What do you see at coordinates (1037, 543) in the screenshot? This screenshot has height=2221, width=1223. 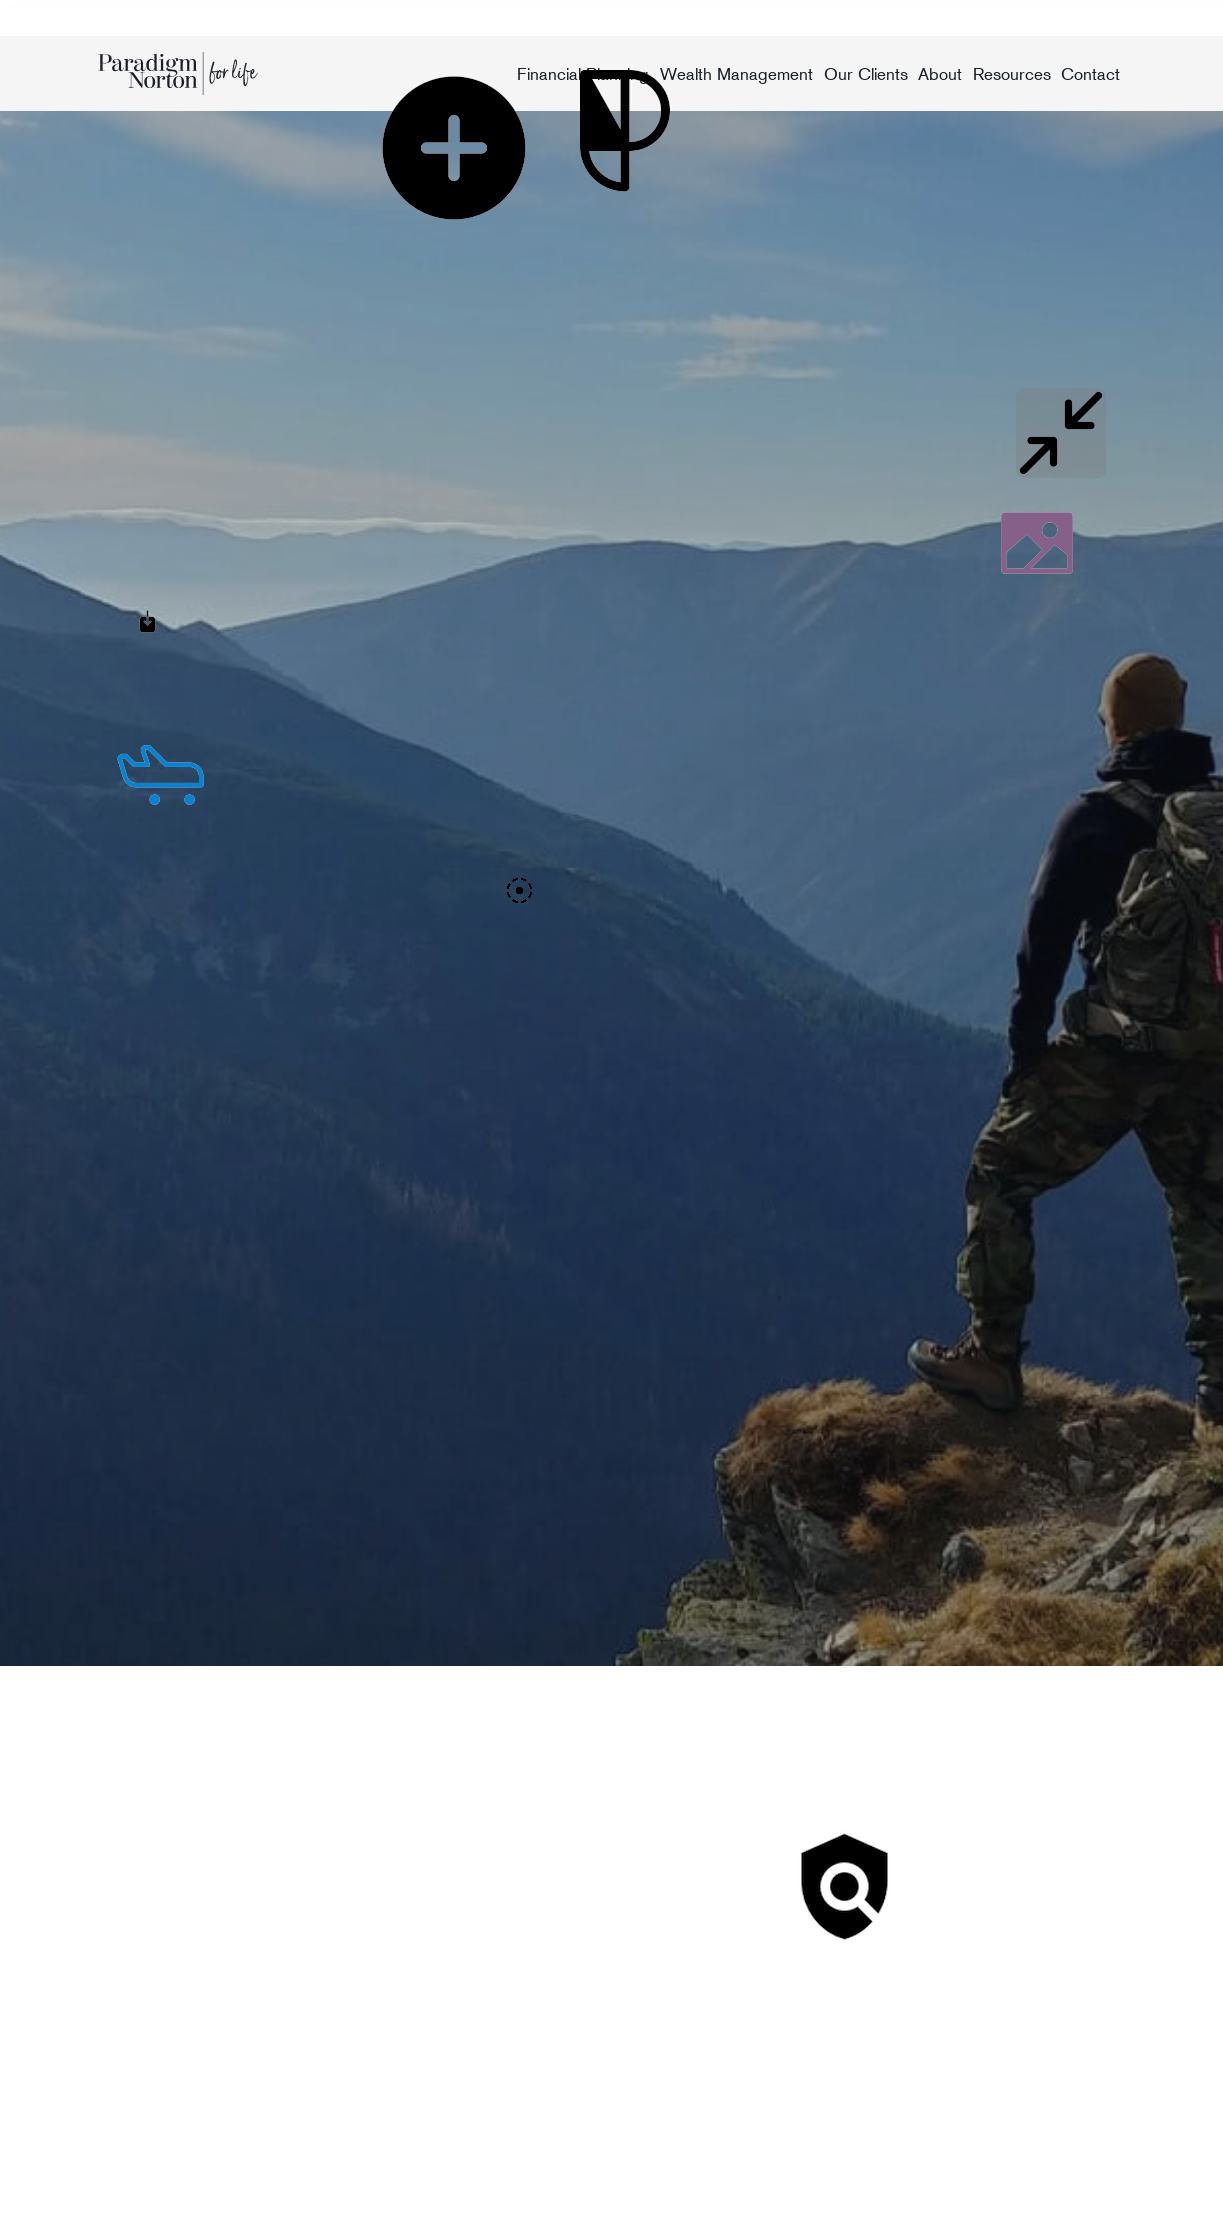 I see `view image or photo` at bounding box center [1037, 543].